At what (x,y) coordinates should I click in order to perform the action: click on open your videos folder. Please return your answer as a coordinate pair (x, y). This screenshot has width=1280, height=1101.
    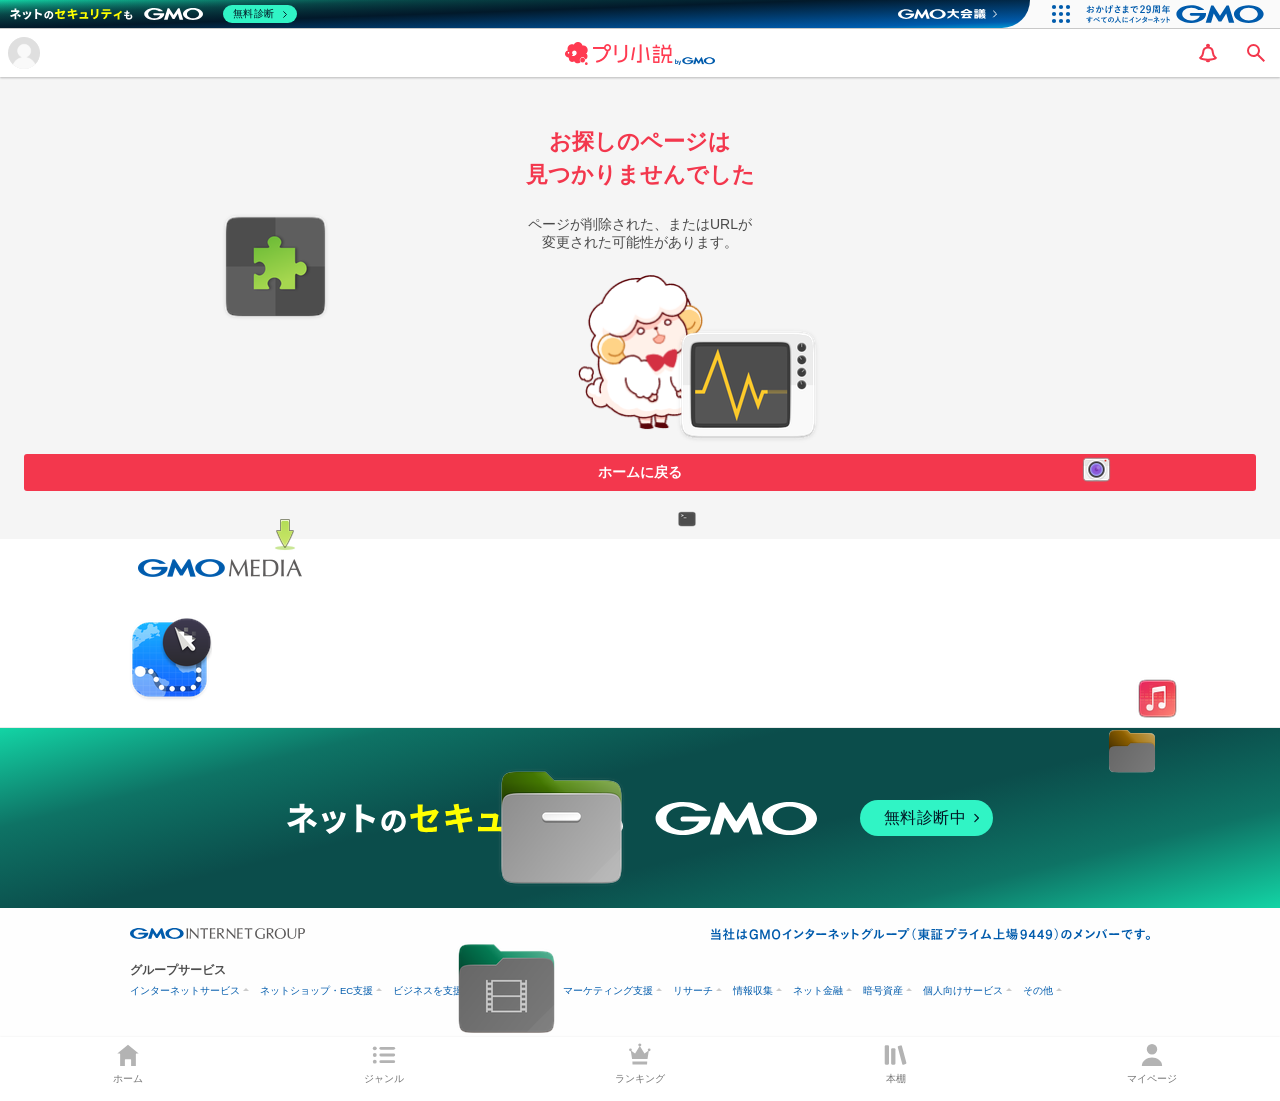
    Looking at the image, I should click on (506, 988).